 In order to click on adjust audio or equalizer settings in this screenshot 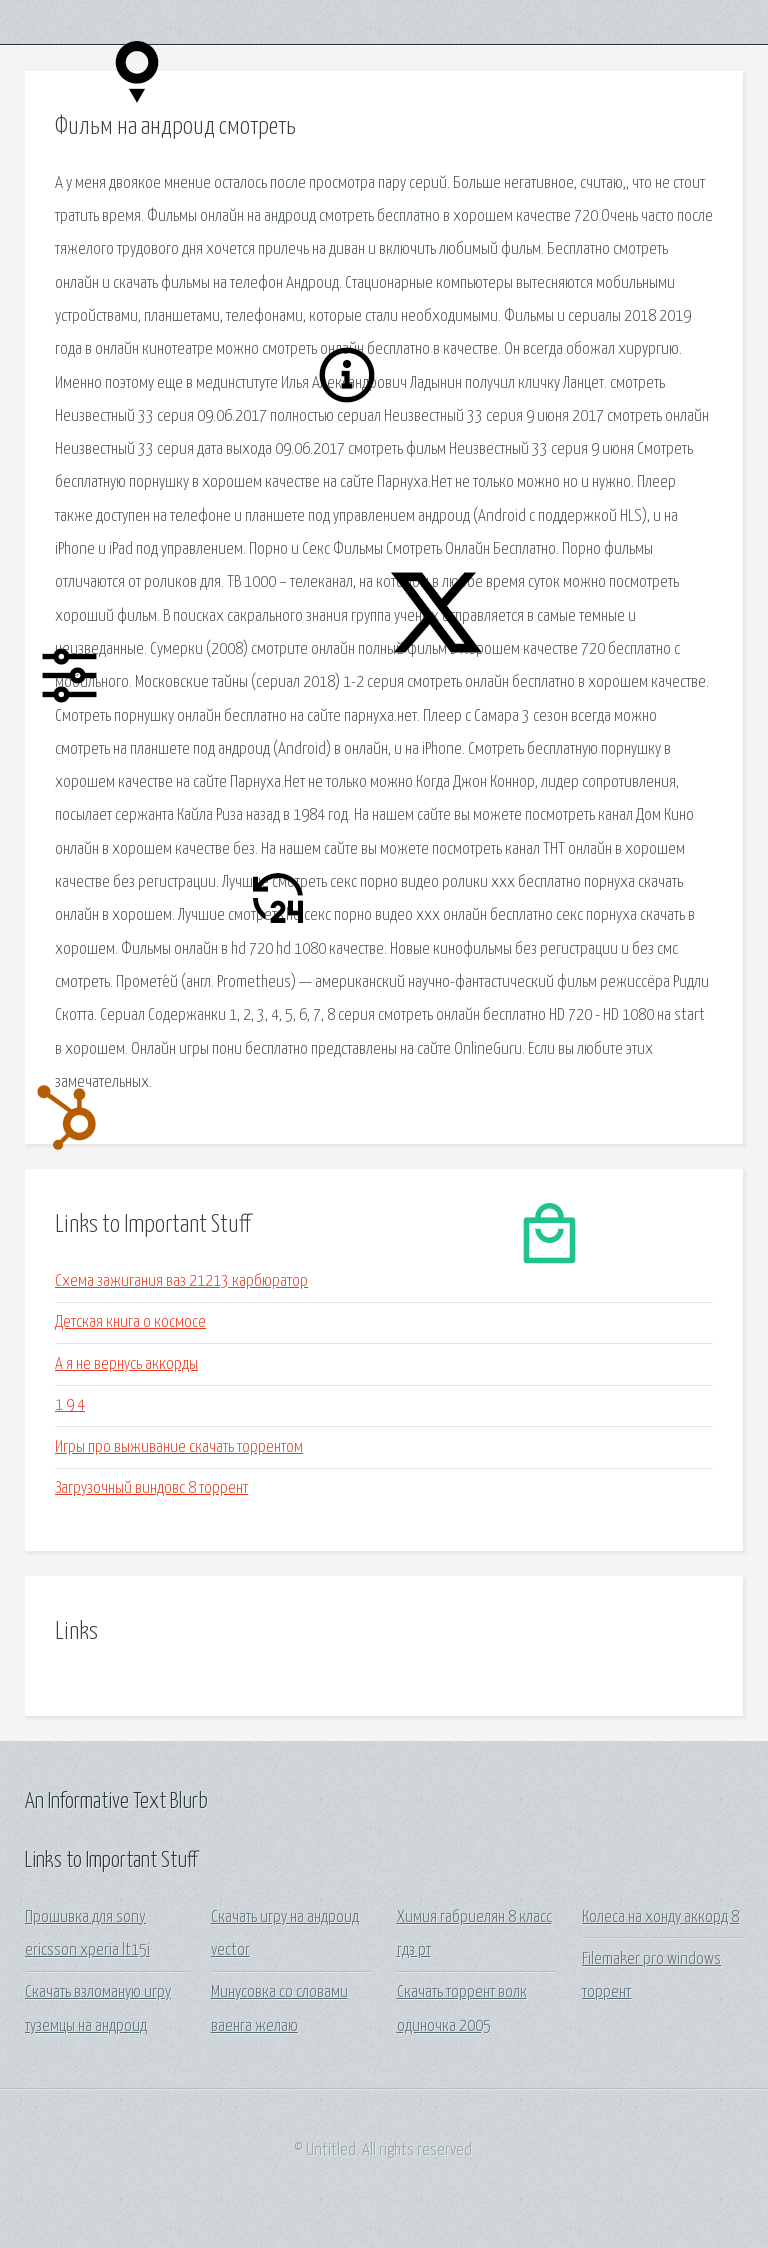, I will do `click(69, 675)`.